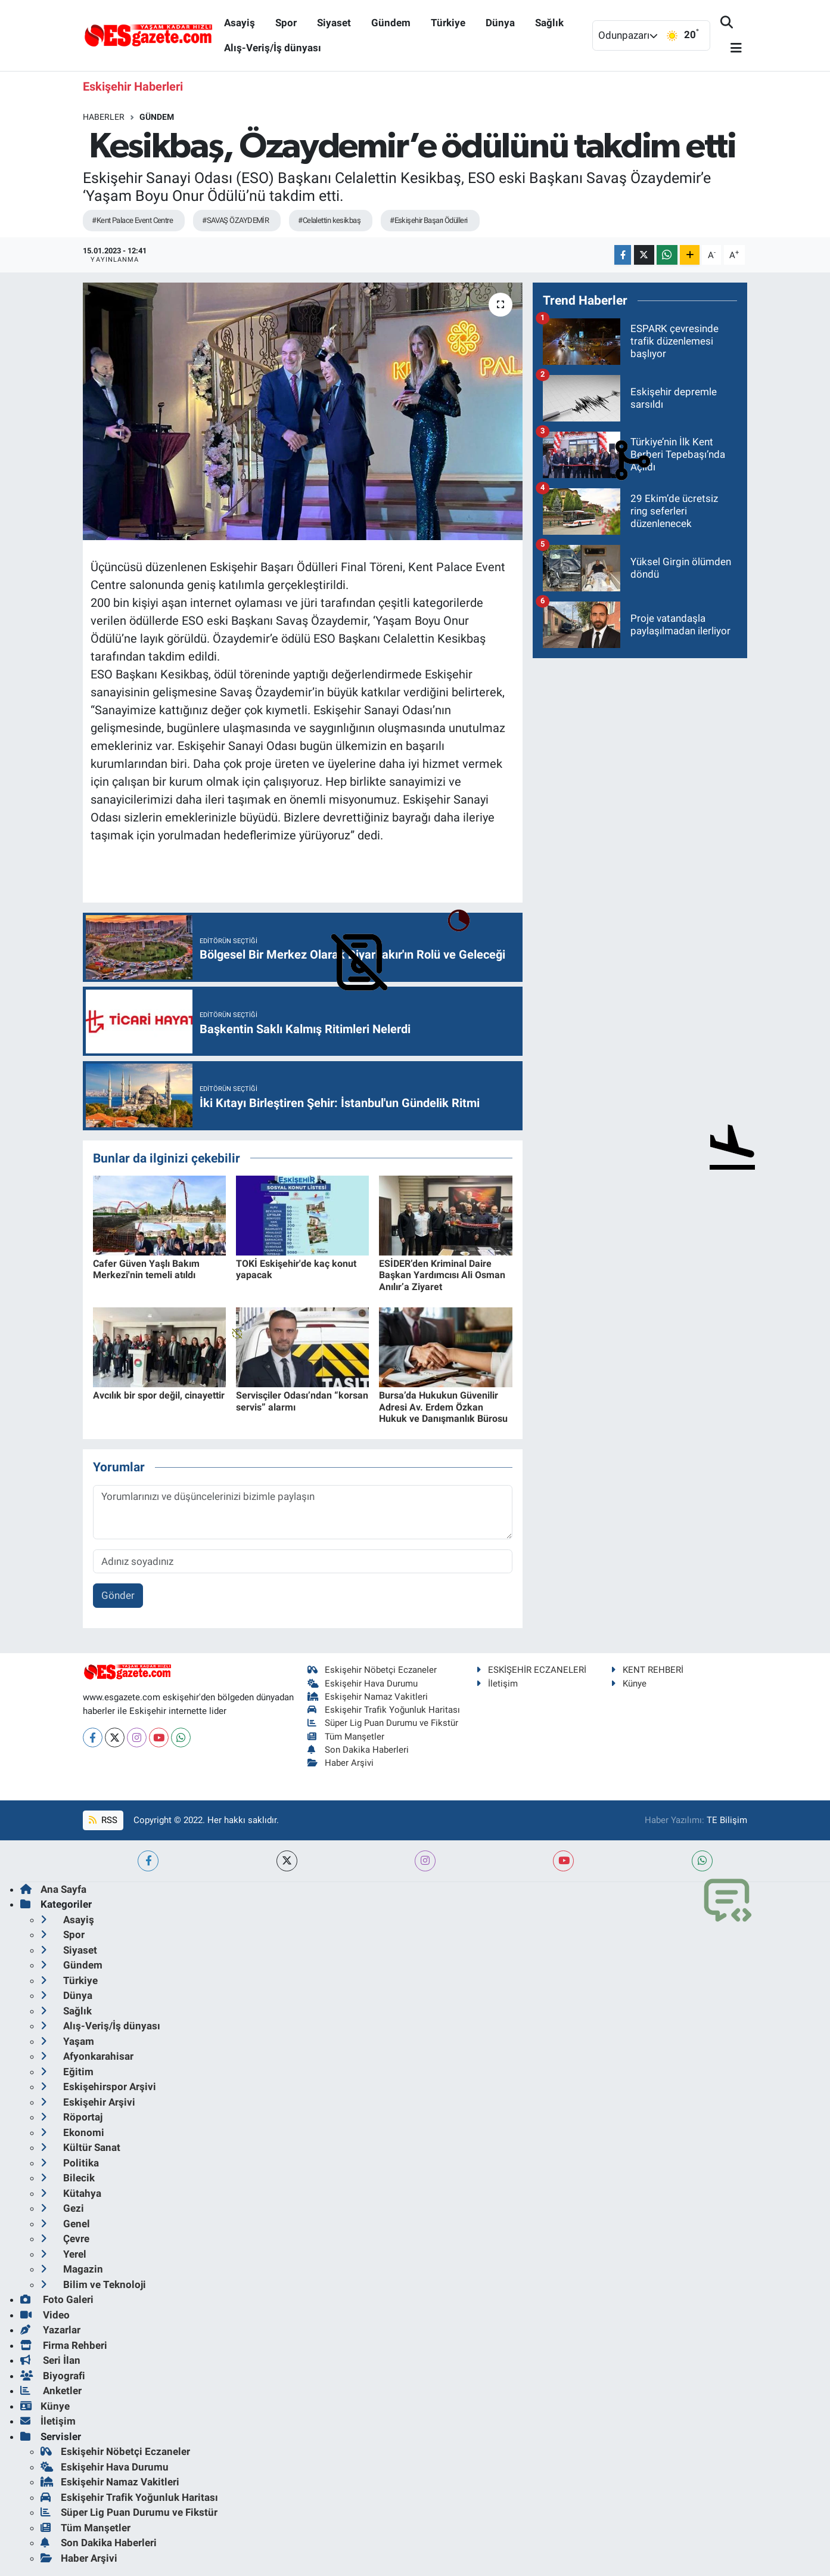 Image resolution: width=830 pixels, height=2576 pixels. I want to click on disable or hide identification badge, so click(359, 962).